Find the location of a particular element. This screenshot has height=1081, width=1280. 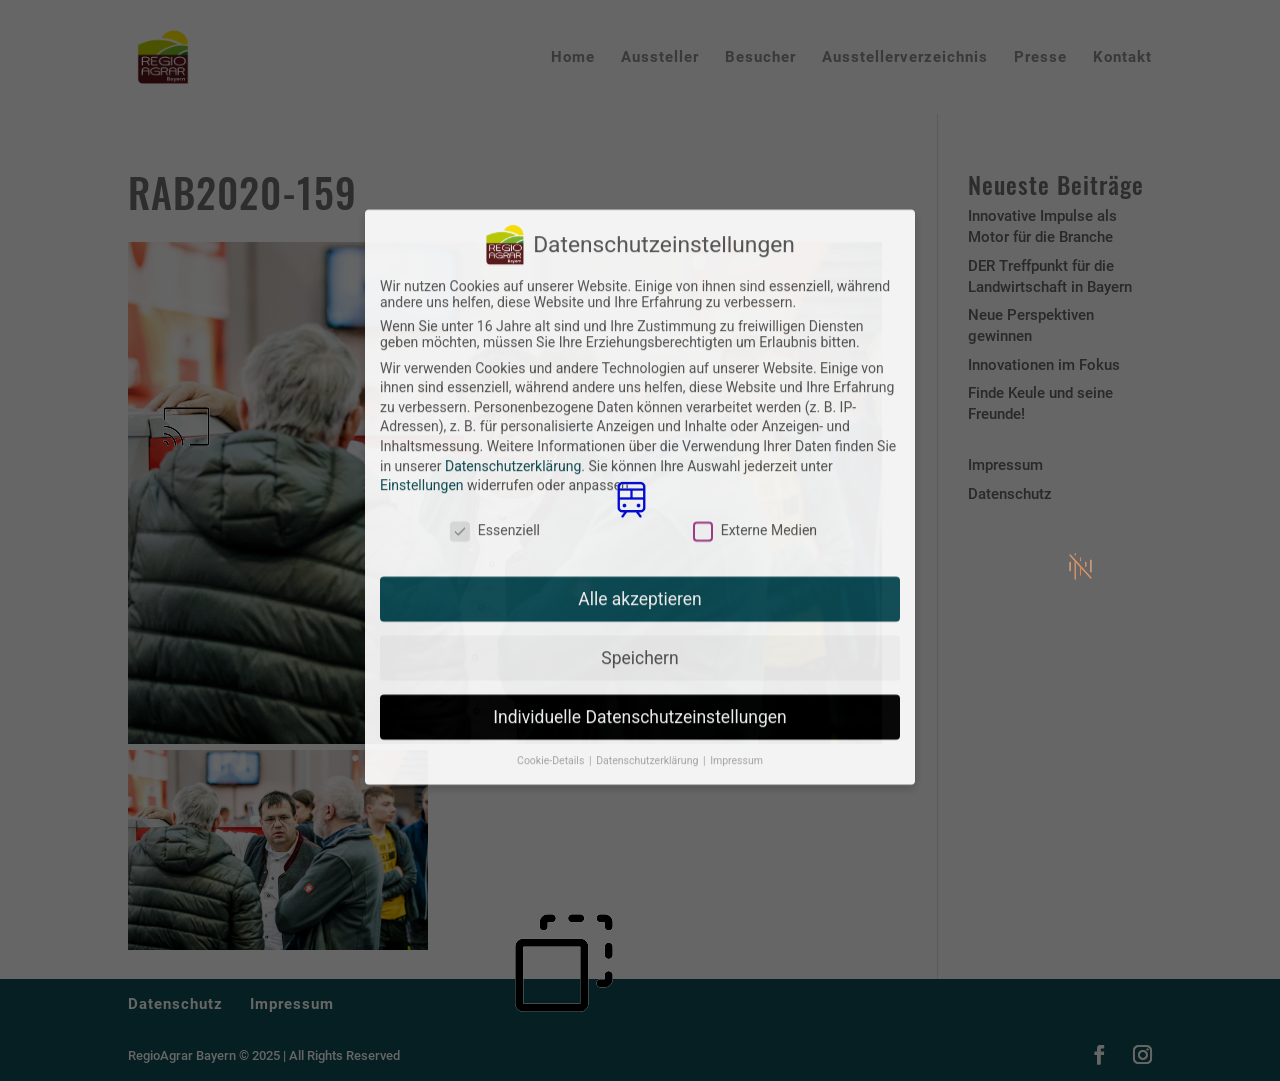

send selected element to background layer is located at coordinates (564, 963).